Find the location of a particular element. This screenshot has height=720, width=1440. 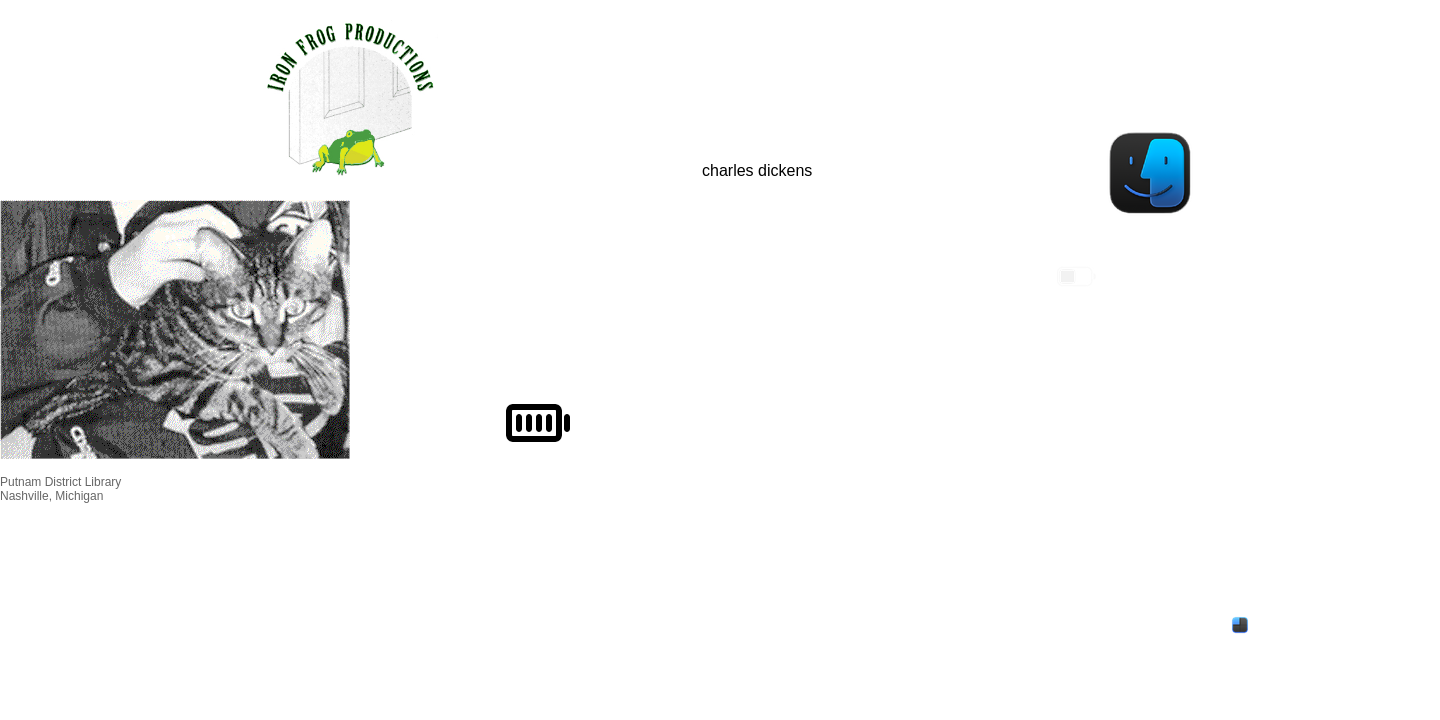

indicates battery is fully charged is located at coordinates (538, 423).